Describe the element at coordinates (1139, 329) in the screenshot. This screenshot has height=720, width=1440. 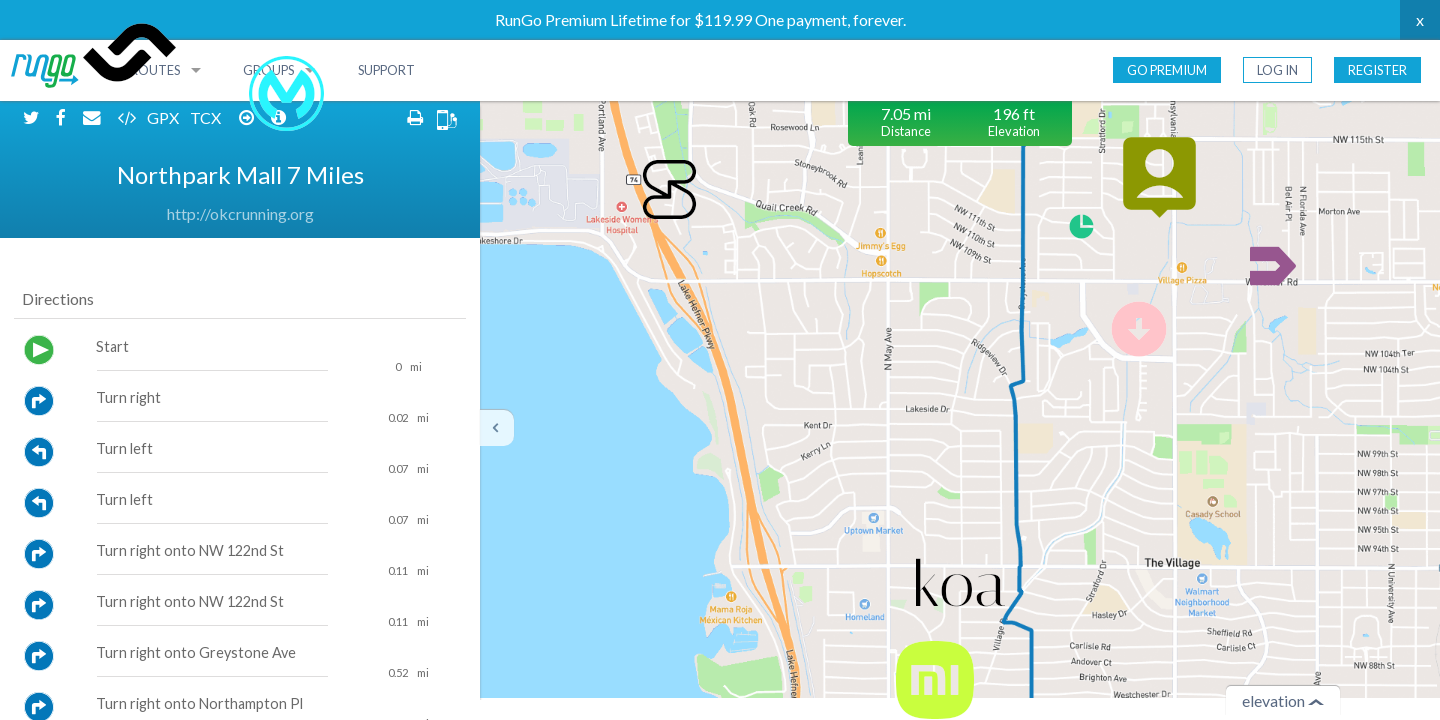
I see `download file or content` at that location.